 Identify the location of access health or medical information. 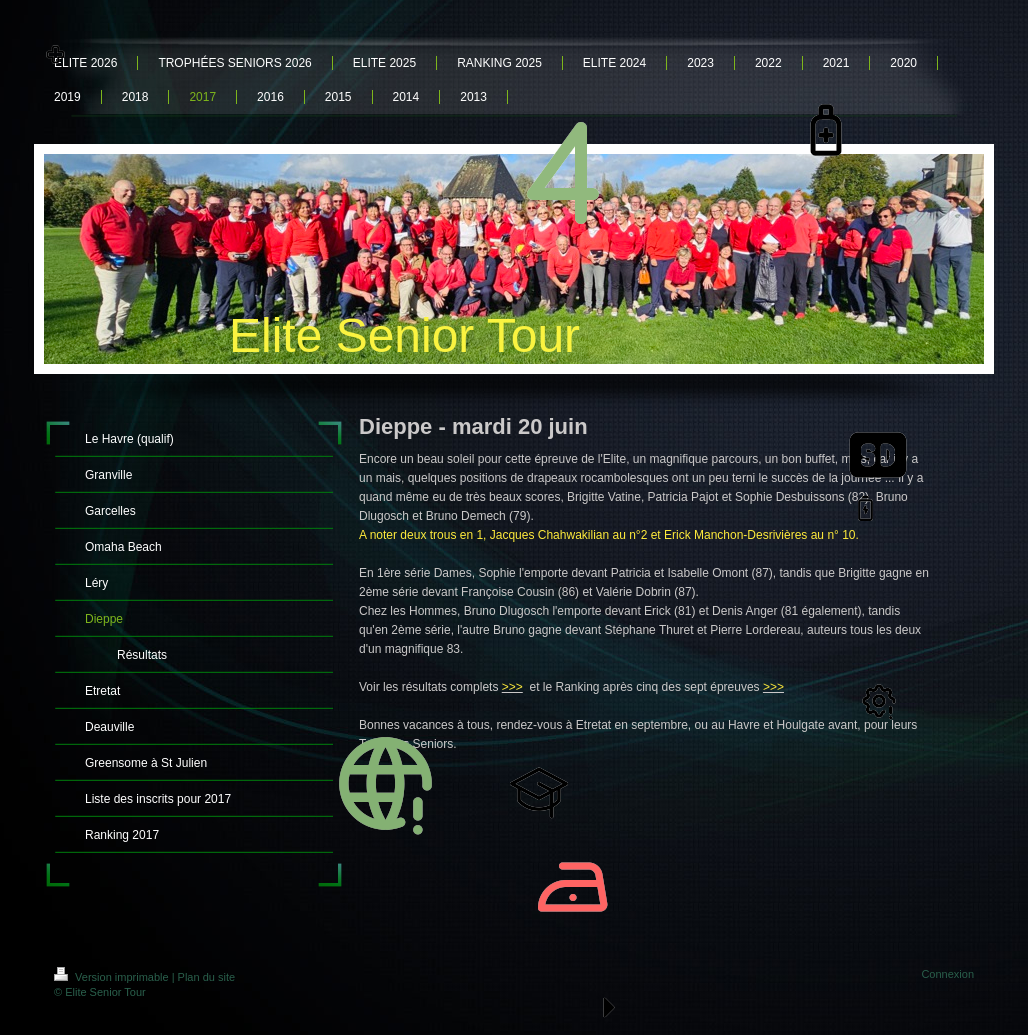
(55, 54).